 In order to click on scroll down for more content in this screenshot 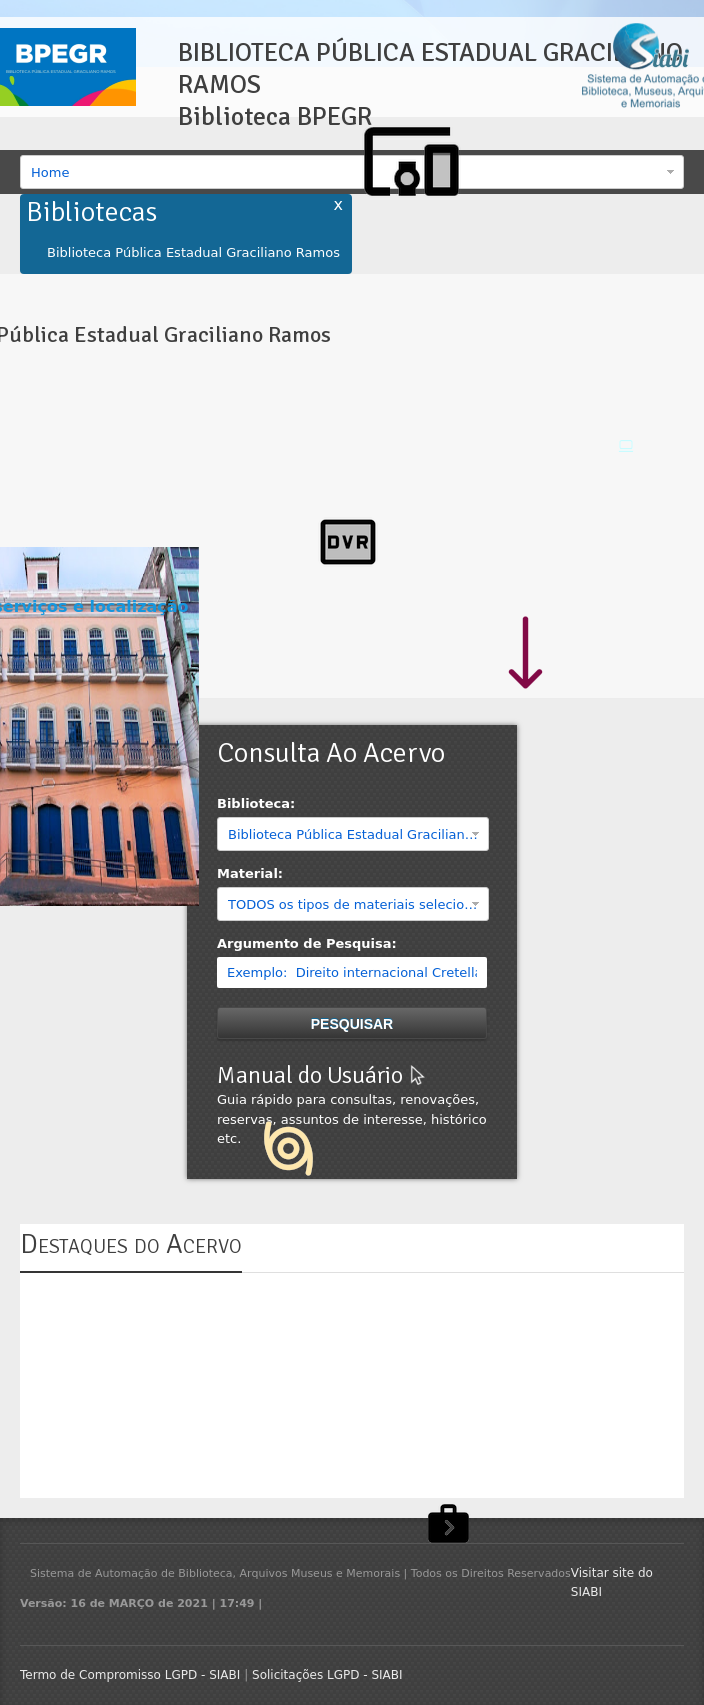, I will do `click(525, 652)`.